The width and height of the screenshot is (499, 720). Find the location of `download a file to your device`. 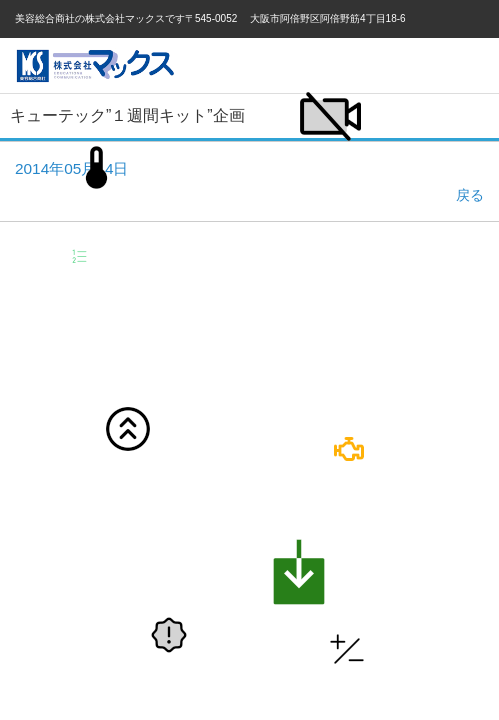

download a file to your device is located at coordinates (299, 572).